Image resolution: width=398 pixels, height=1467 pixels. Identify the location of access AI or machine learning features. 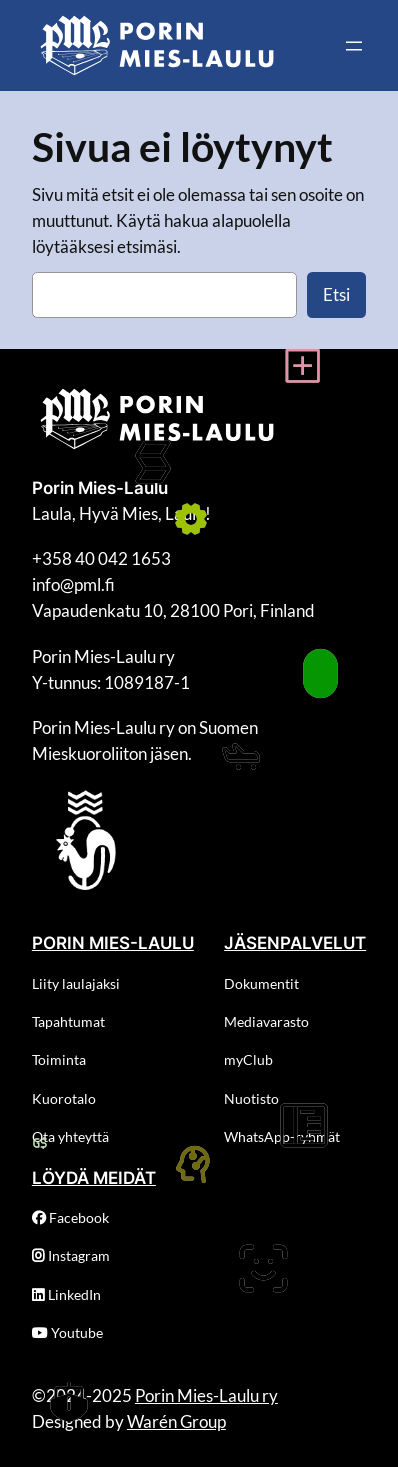
(193, 1164).